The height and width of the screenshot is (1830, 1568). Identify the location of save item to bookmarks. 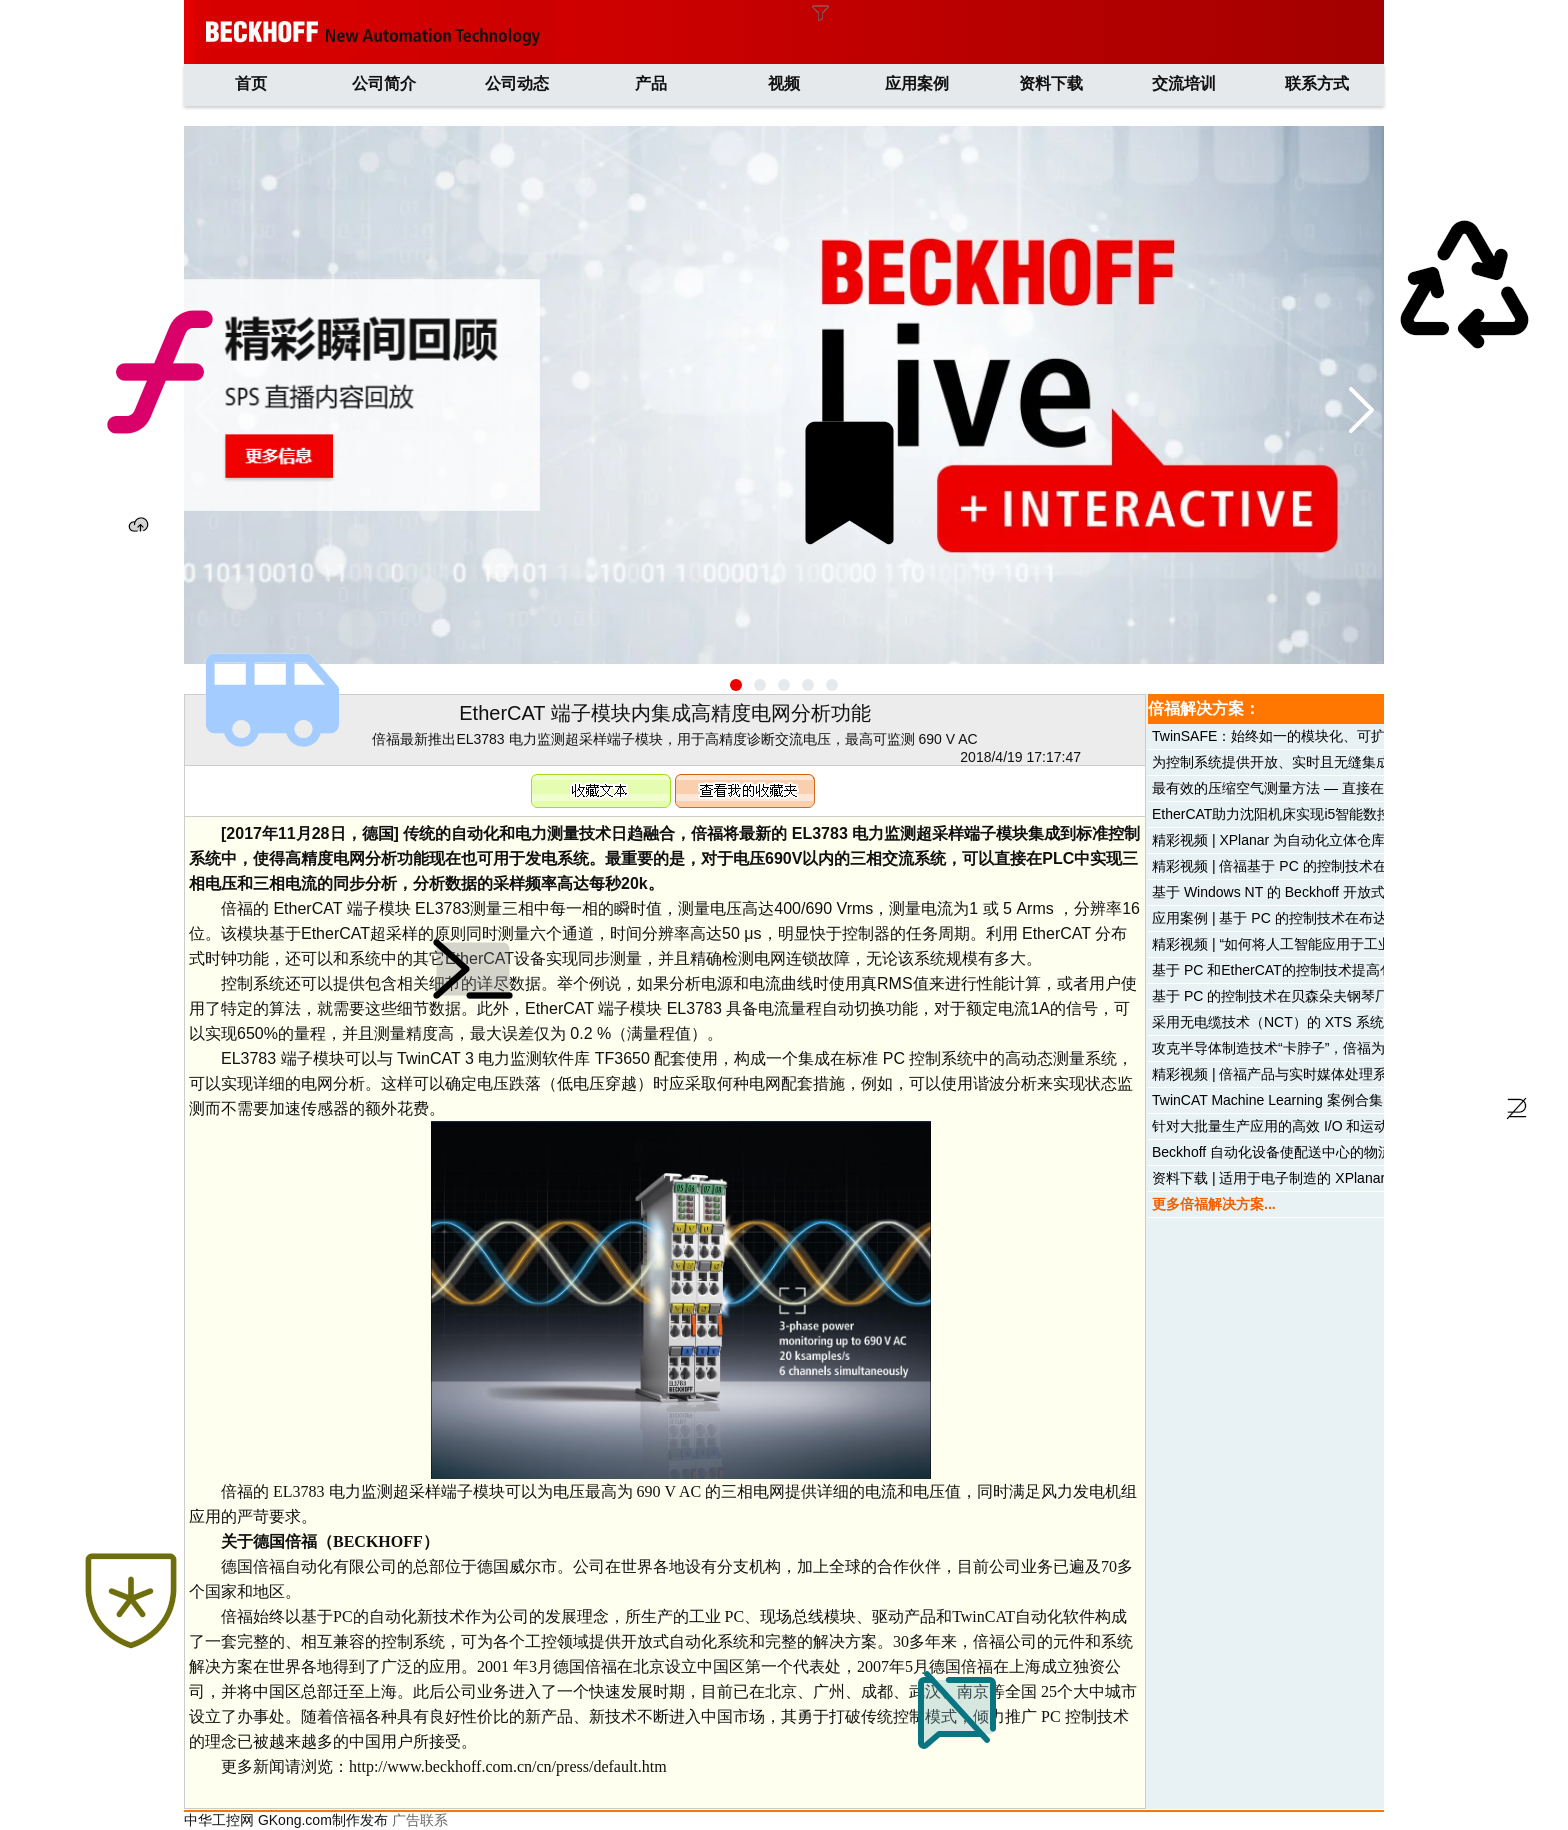
(849, 480).